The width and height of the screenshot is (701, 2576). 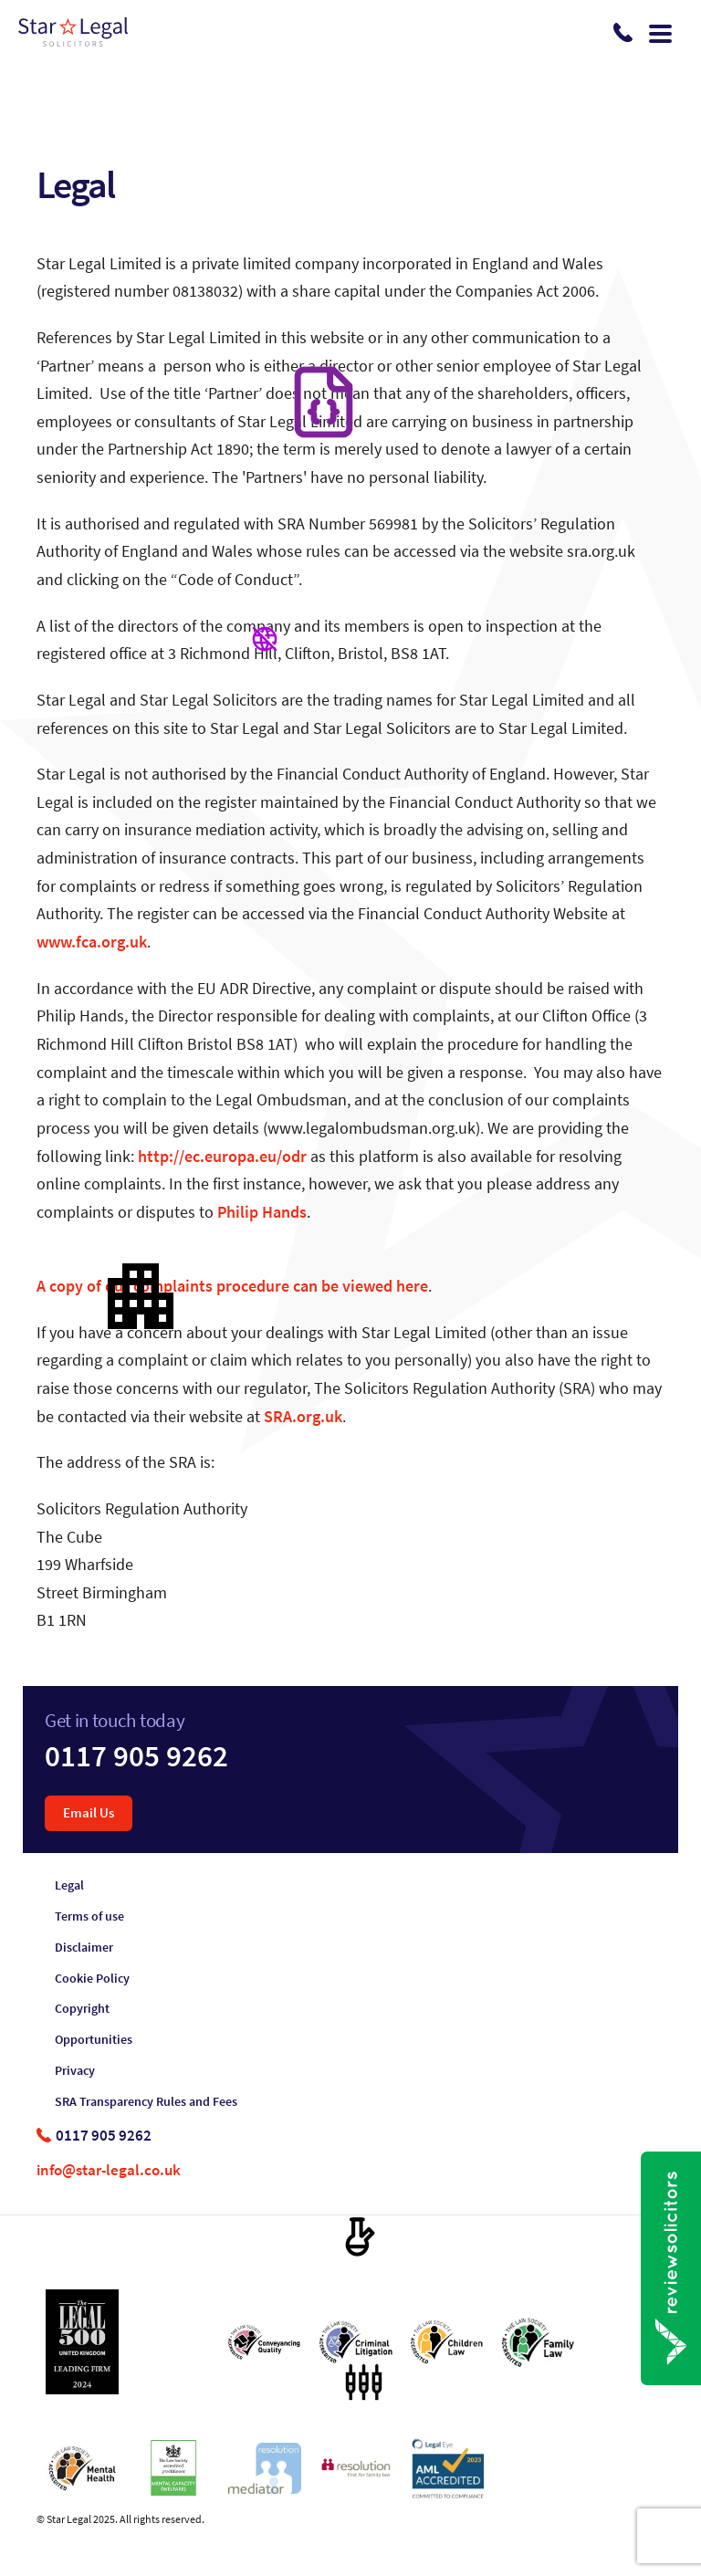 I want to click on configure audio/video input settings, so click(x=363, y=2382).